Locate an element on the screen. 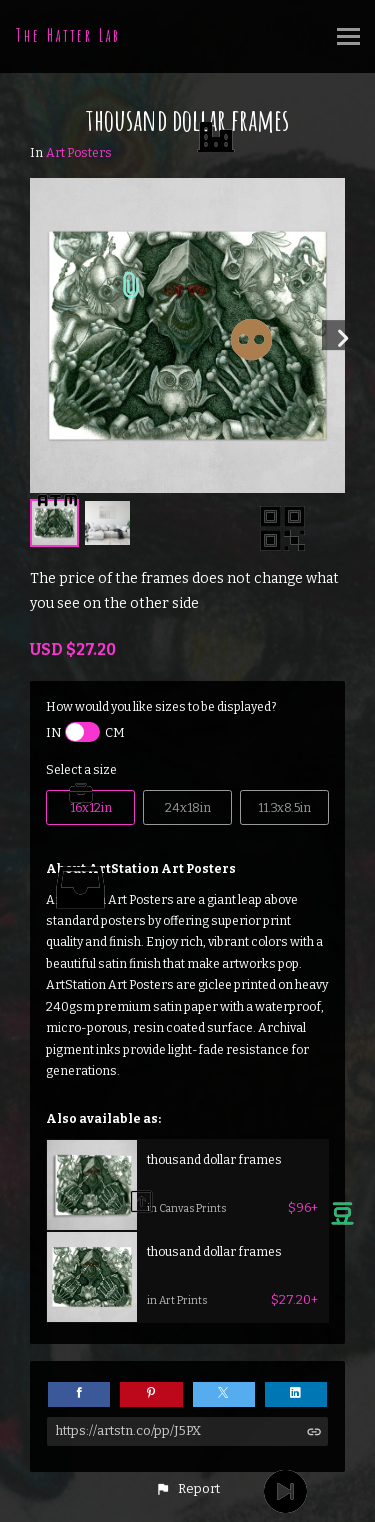 This screenshot has width=375, height=1522. access your inbox or file tray is located at coordinates (80, 887).